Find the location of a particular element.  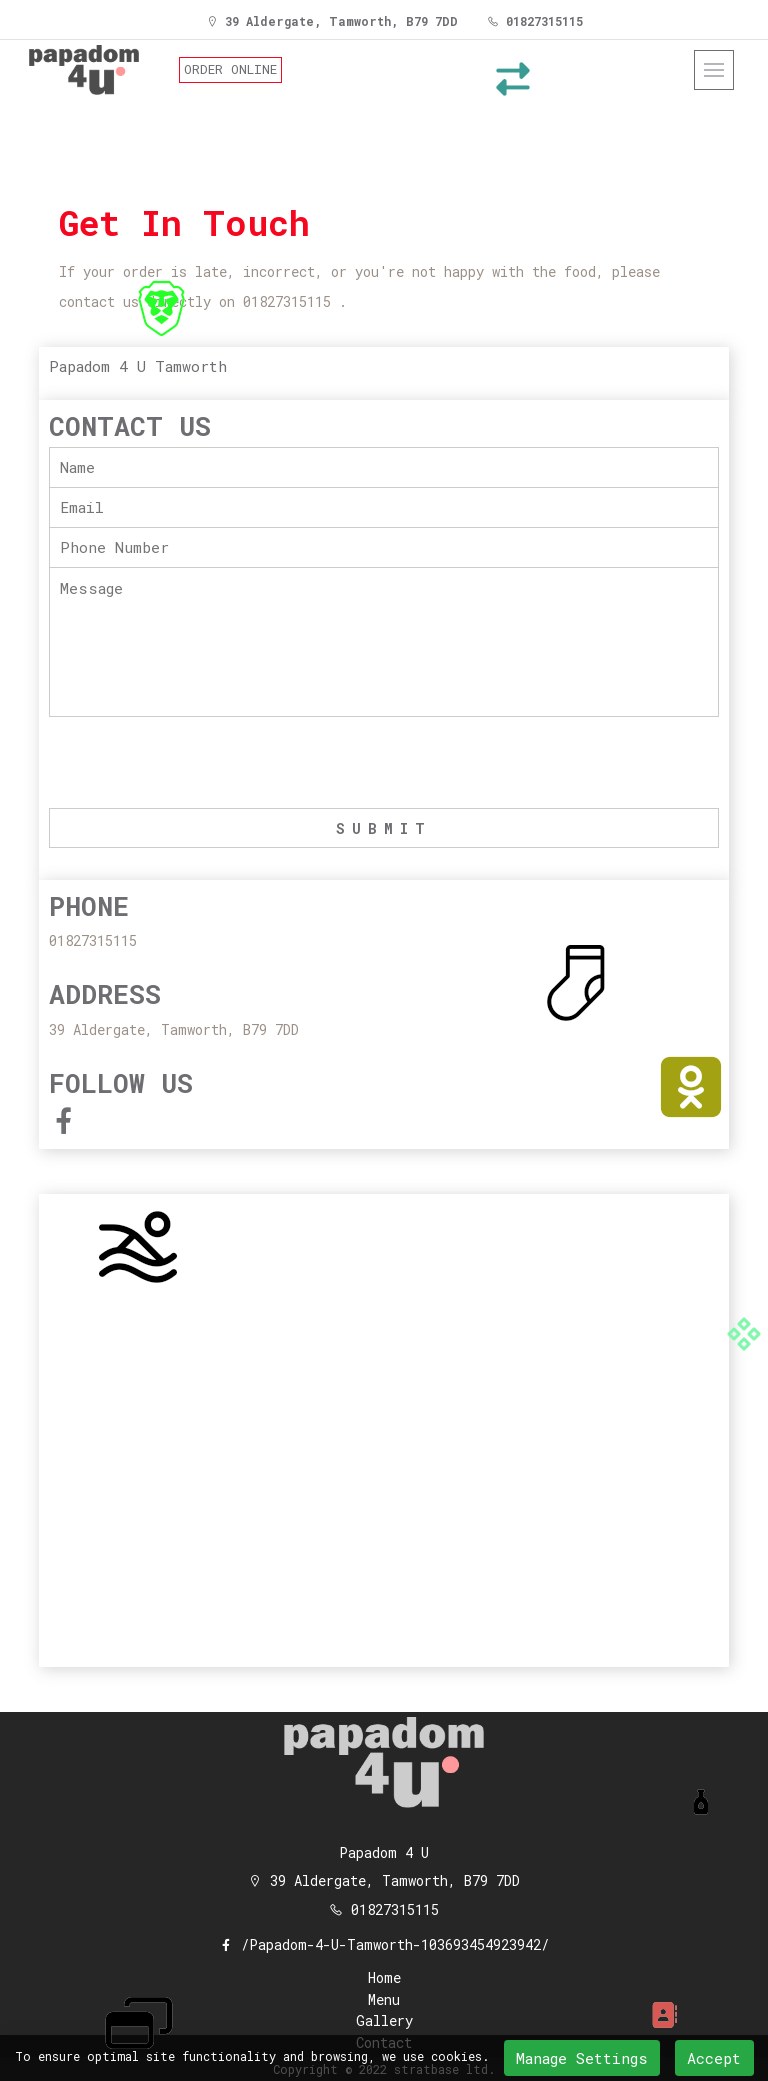

open your contacts list is located at coordinates (664, 2015).